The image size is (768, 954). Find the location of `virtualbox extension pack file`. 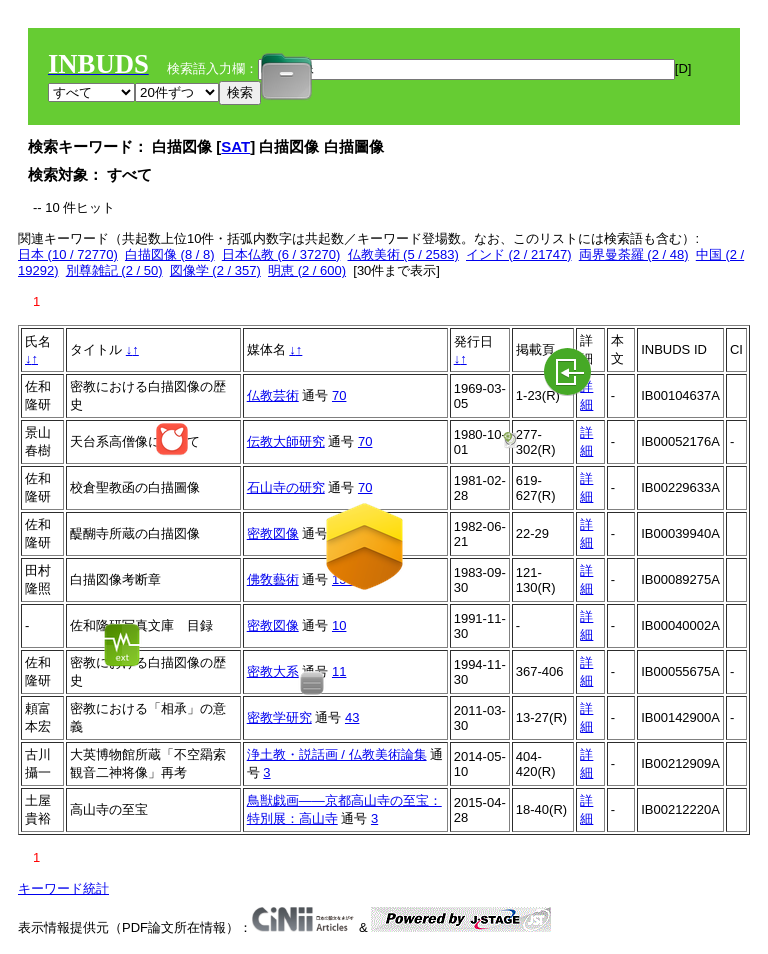

virtualbox extension pack file is located at coordinates (122, 645).